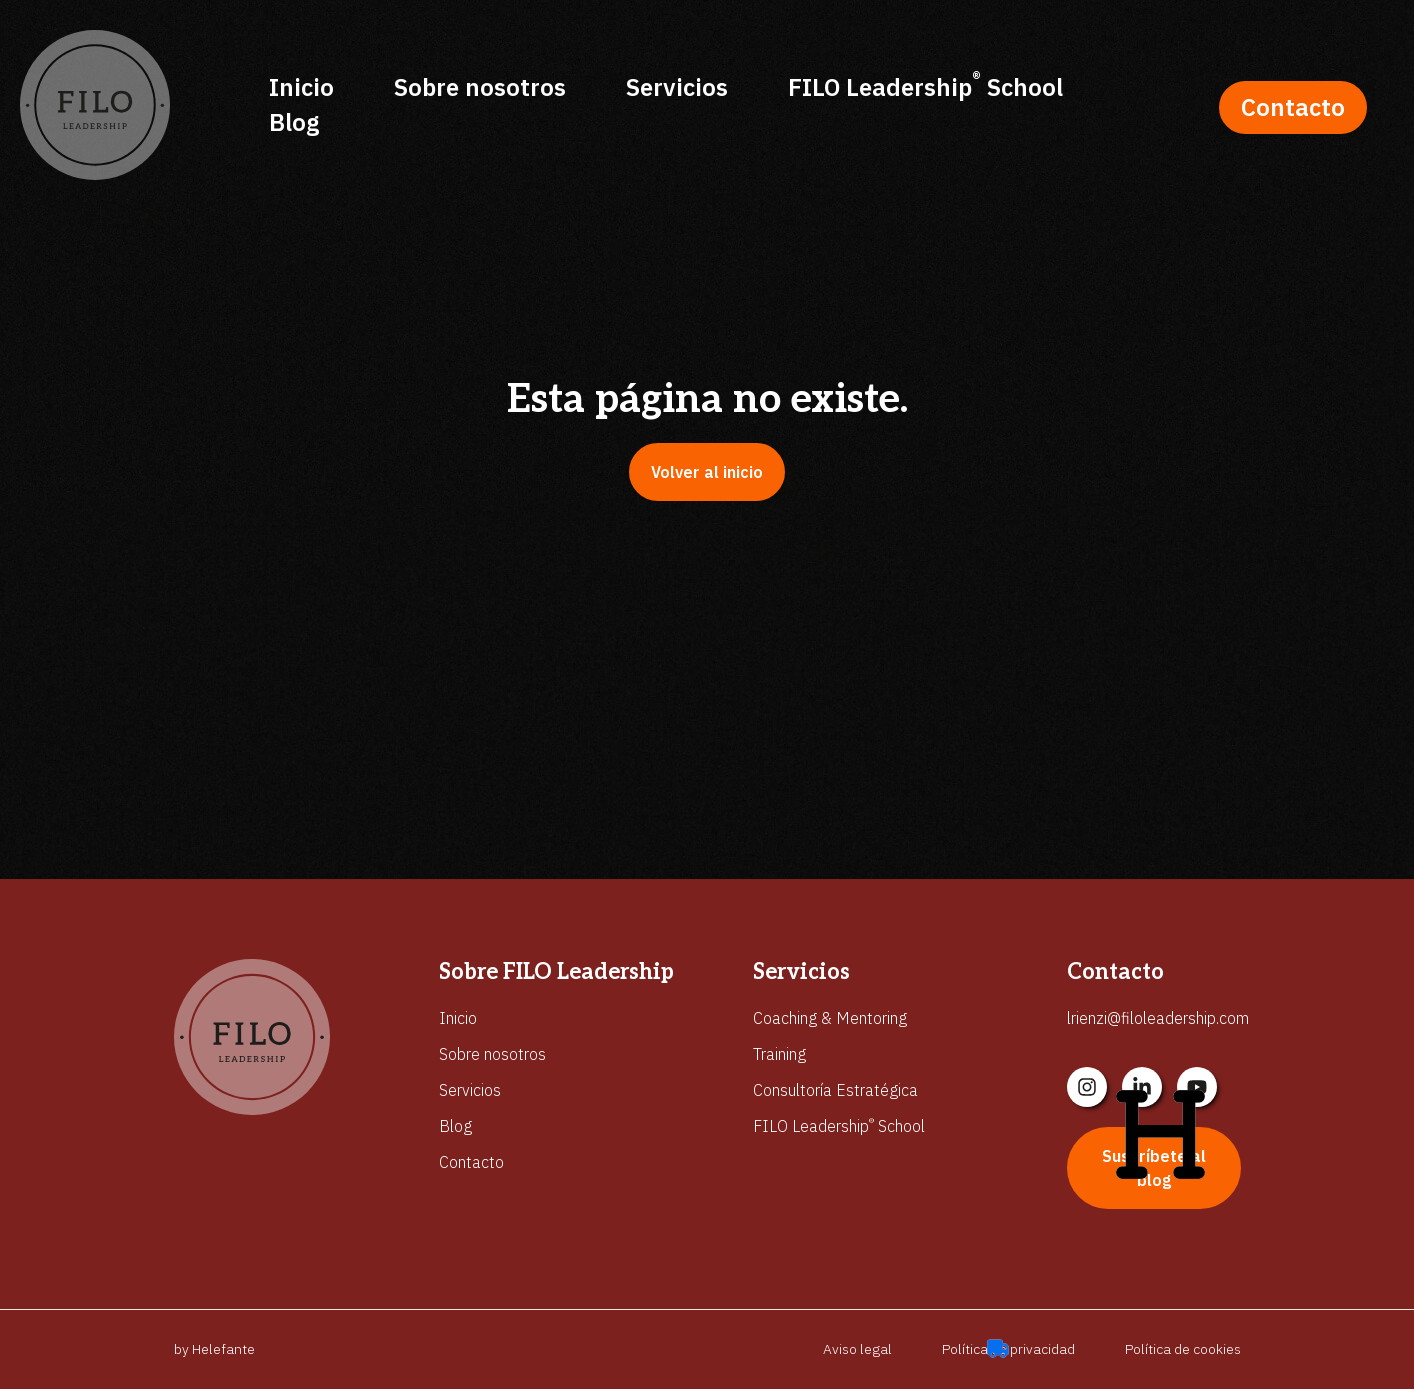  Describe the element at coordinates (1160, 1134) in the screenshot. I see `insert a heading or header text` at that location.